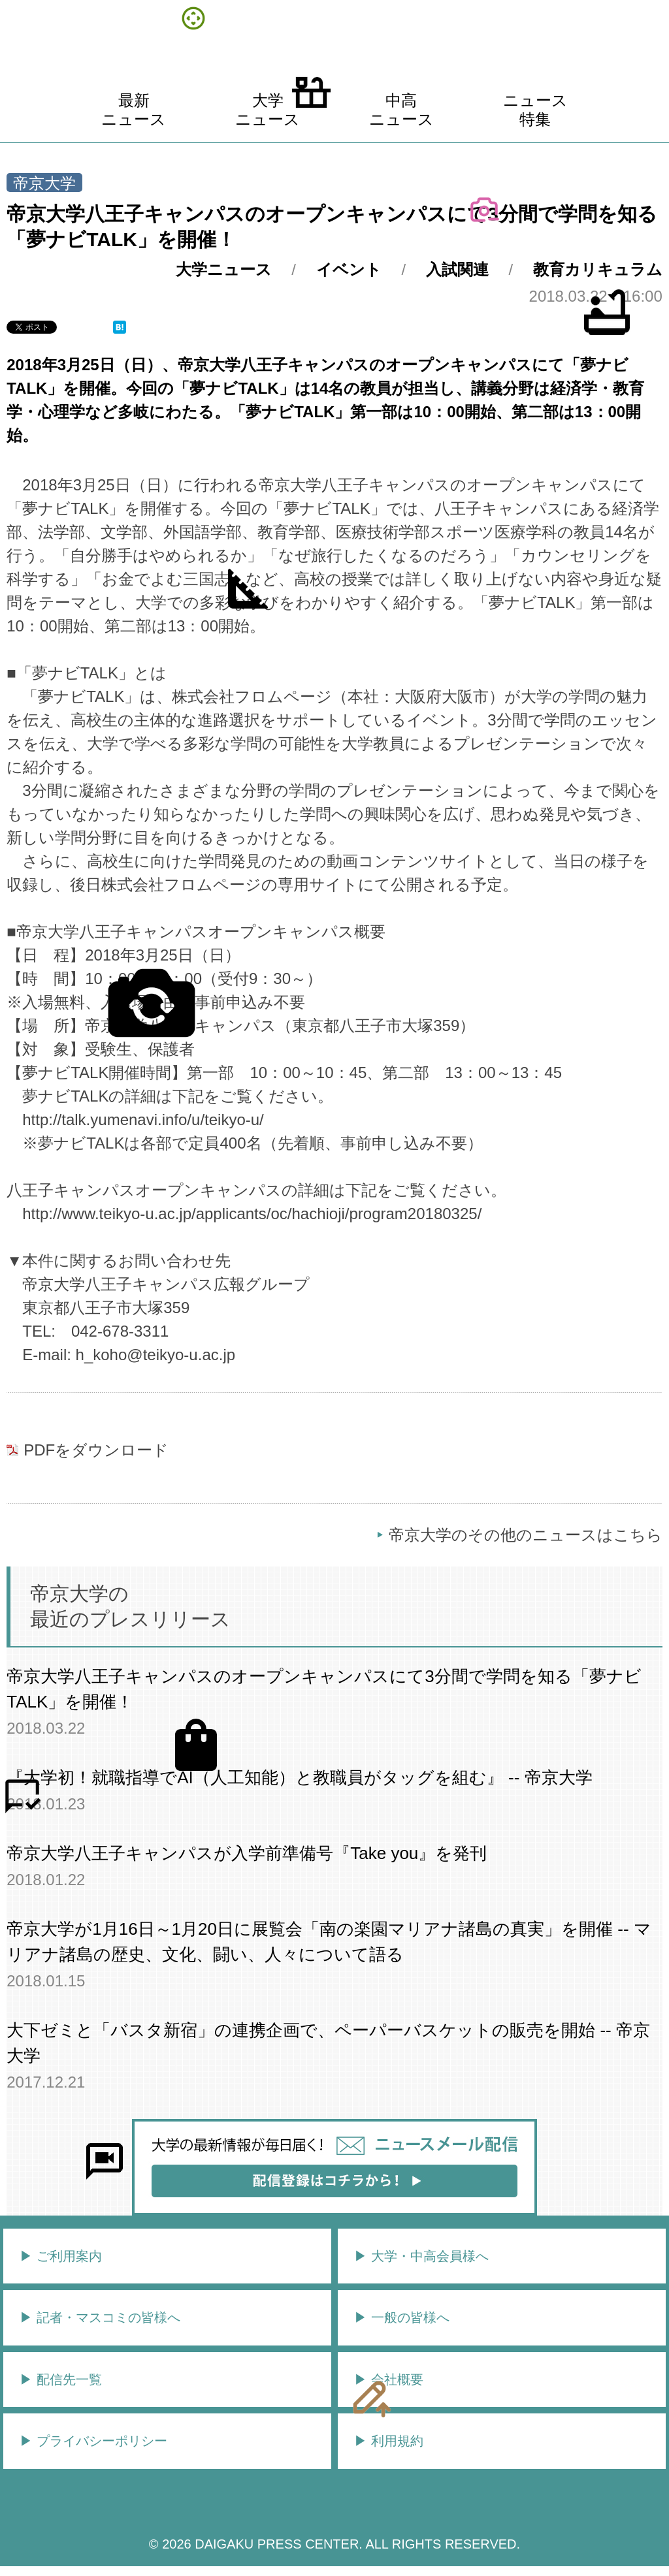  I want to click on upload or publish your edits, so click(370, 2396).